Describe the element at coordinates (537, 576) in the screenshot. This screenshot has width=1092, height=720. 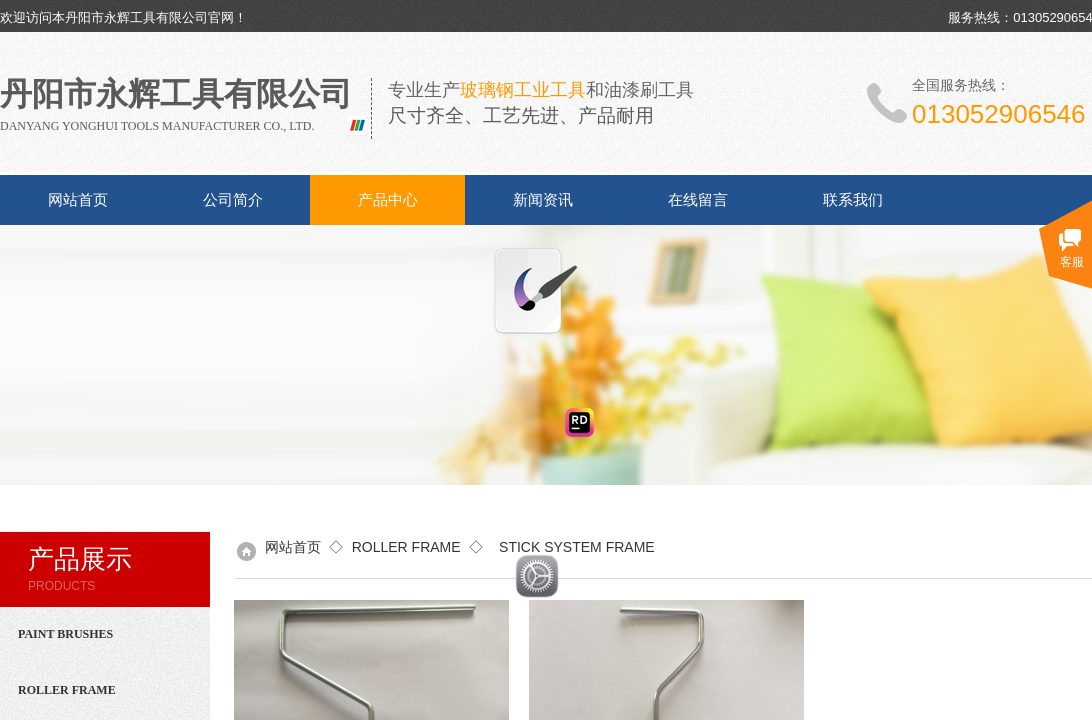
I see `open system settings or preferences` at that location.